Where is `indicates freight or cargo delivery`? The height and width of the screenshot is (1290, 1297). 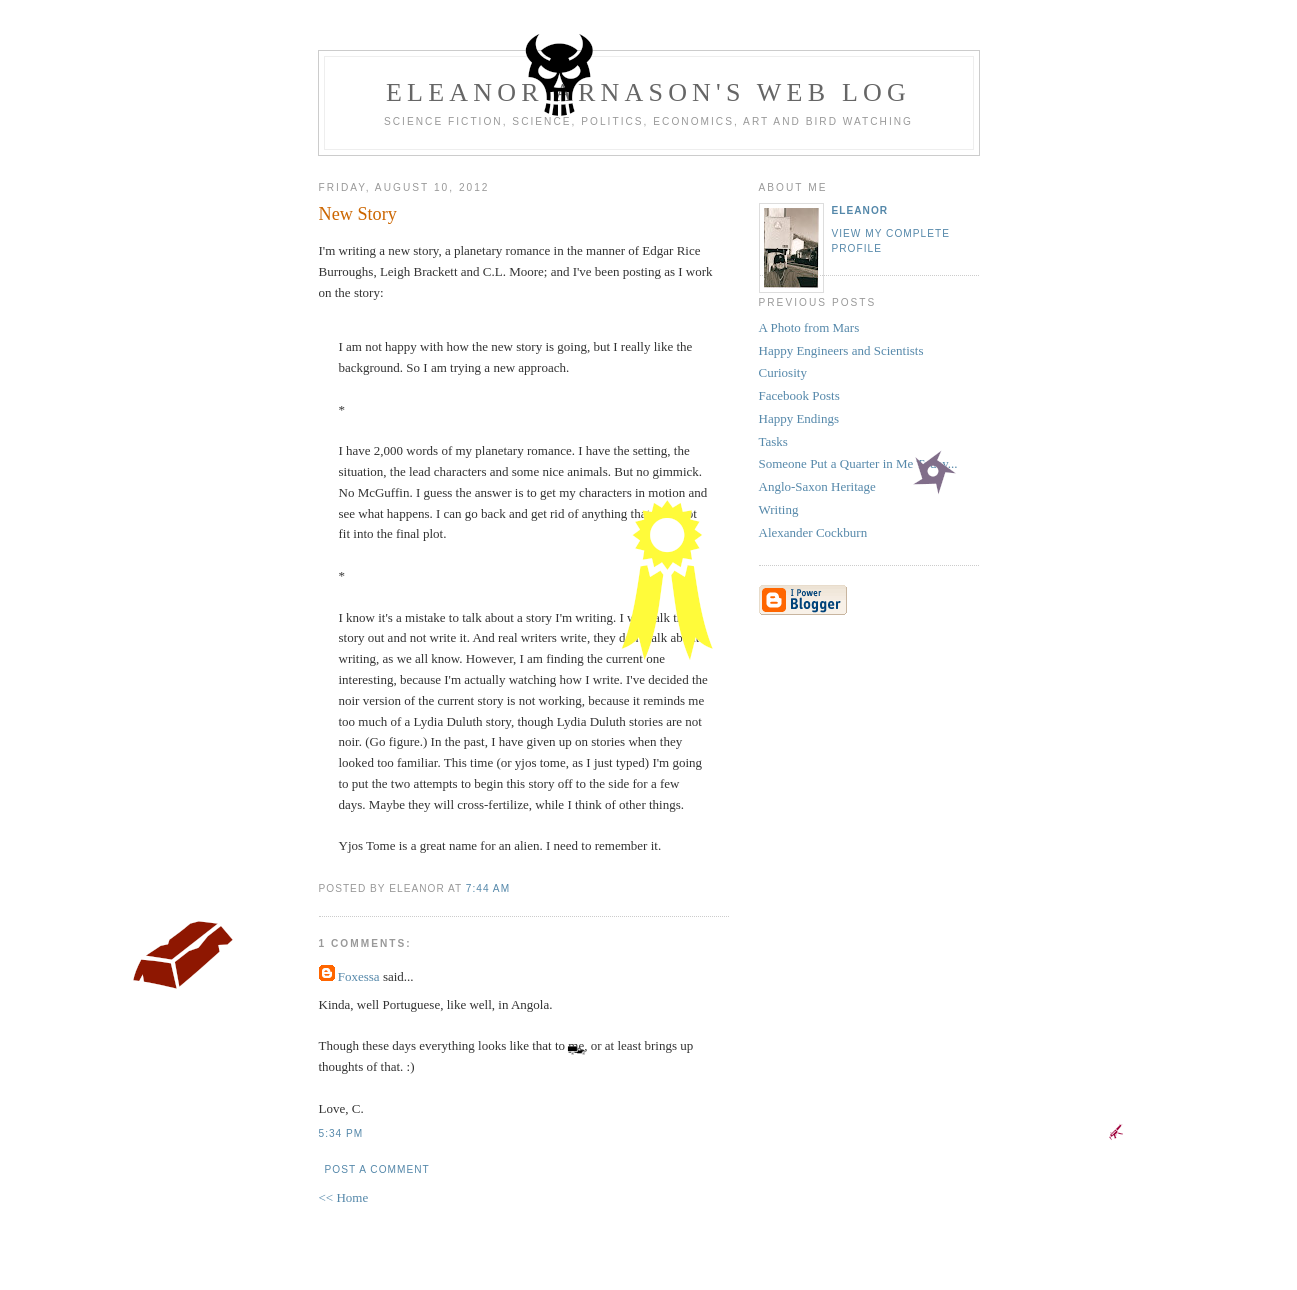 indicates freight or cargo delivery is located at coordinates (576, 1050).